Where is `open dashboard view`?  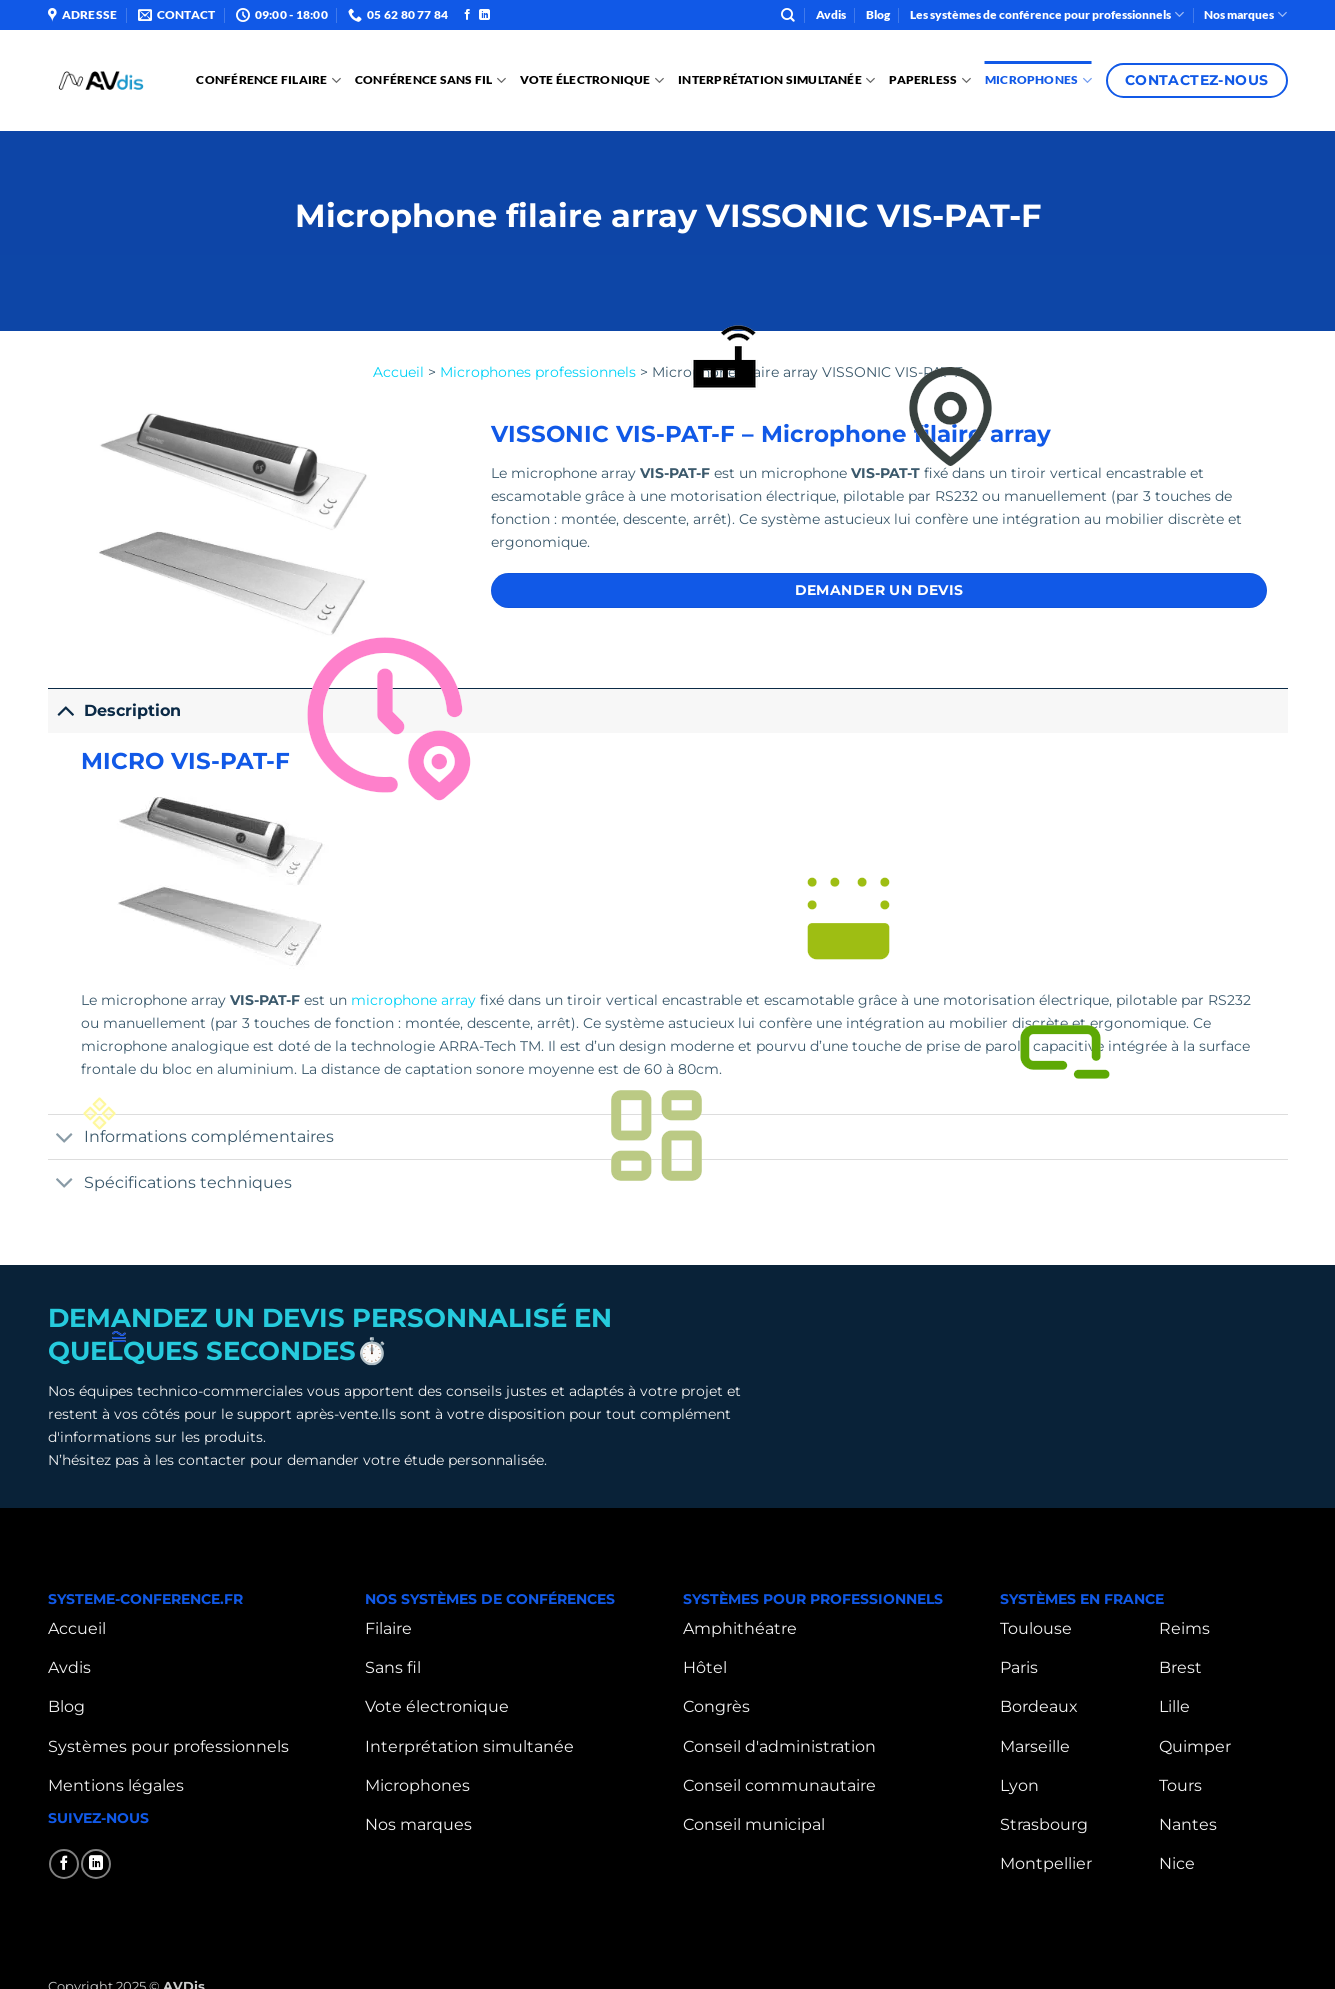 open dashboard view is located at coordinates (656, 1135).